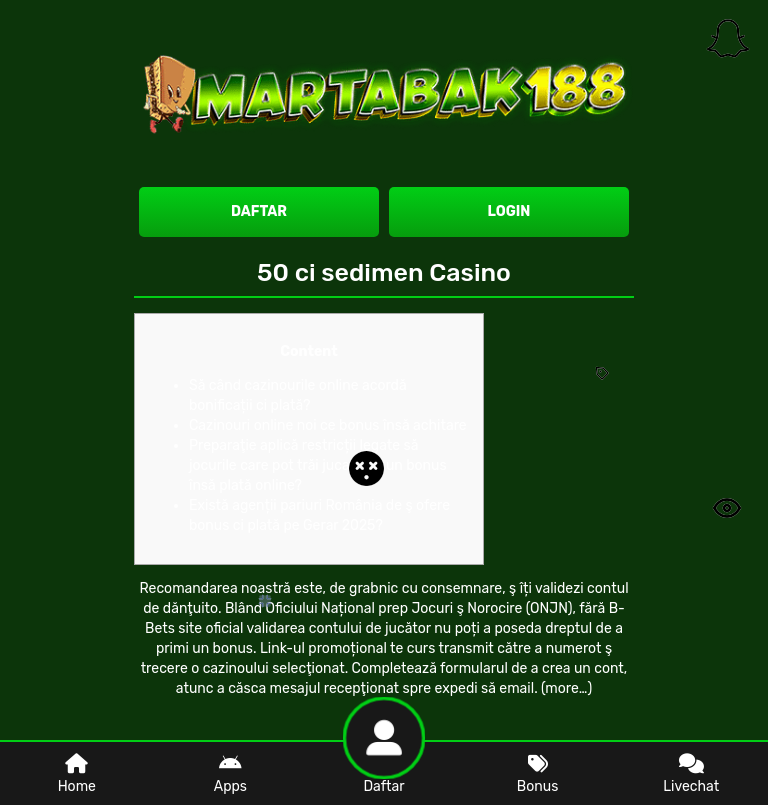 This screenshot has width=768, height=805. What do you see at coordinates (601, 372) in the screenshot?
I see `view or manage tags` at bounding box center [601, 372].